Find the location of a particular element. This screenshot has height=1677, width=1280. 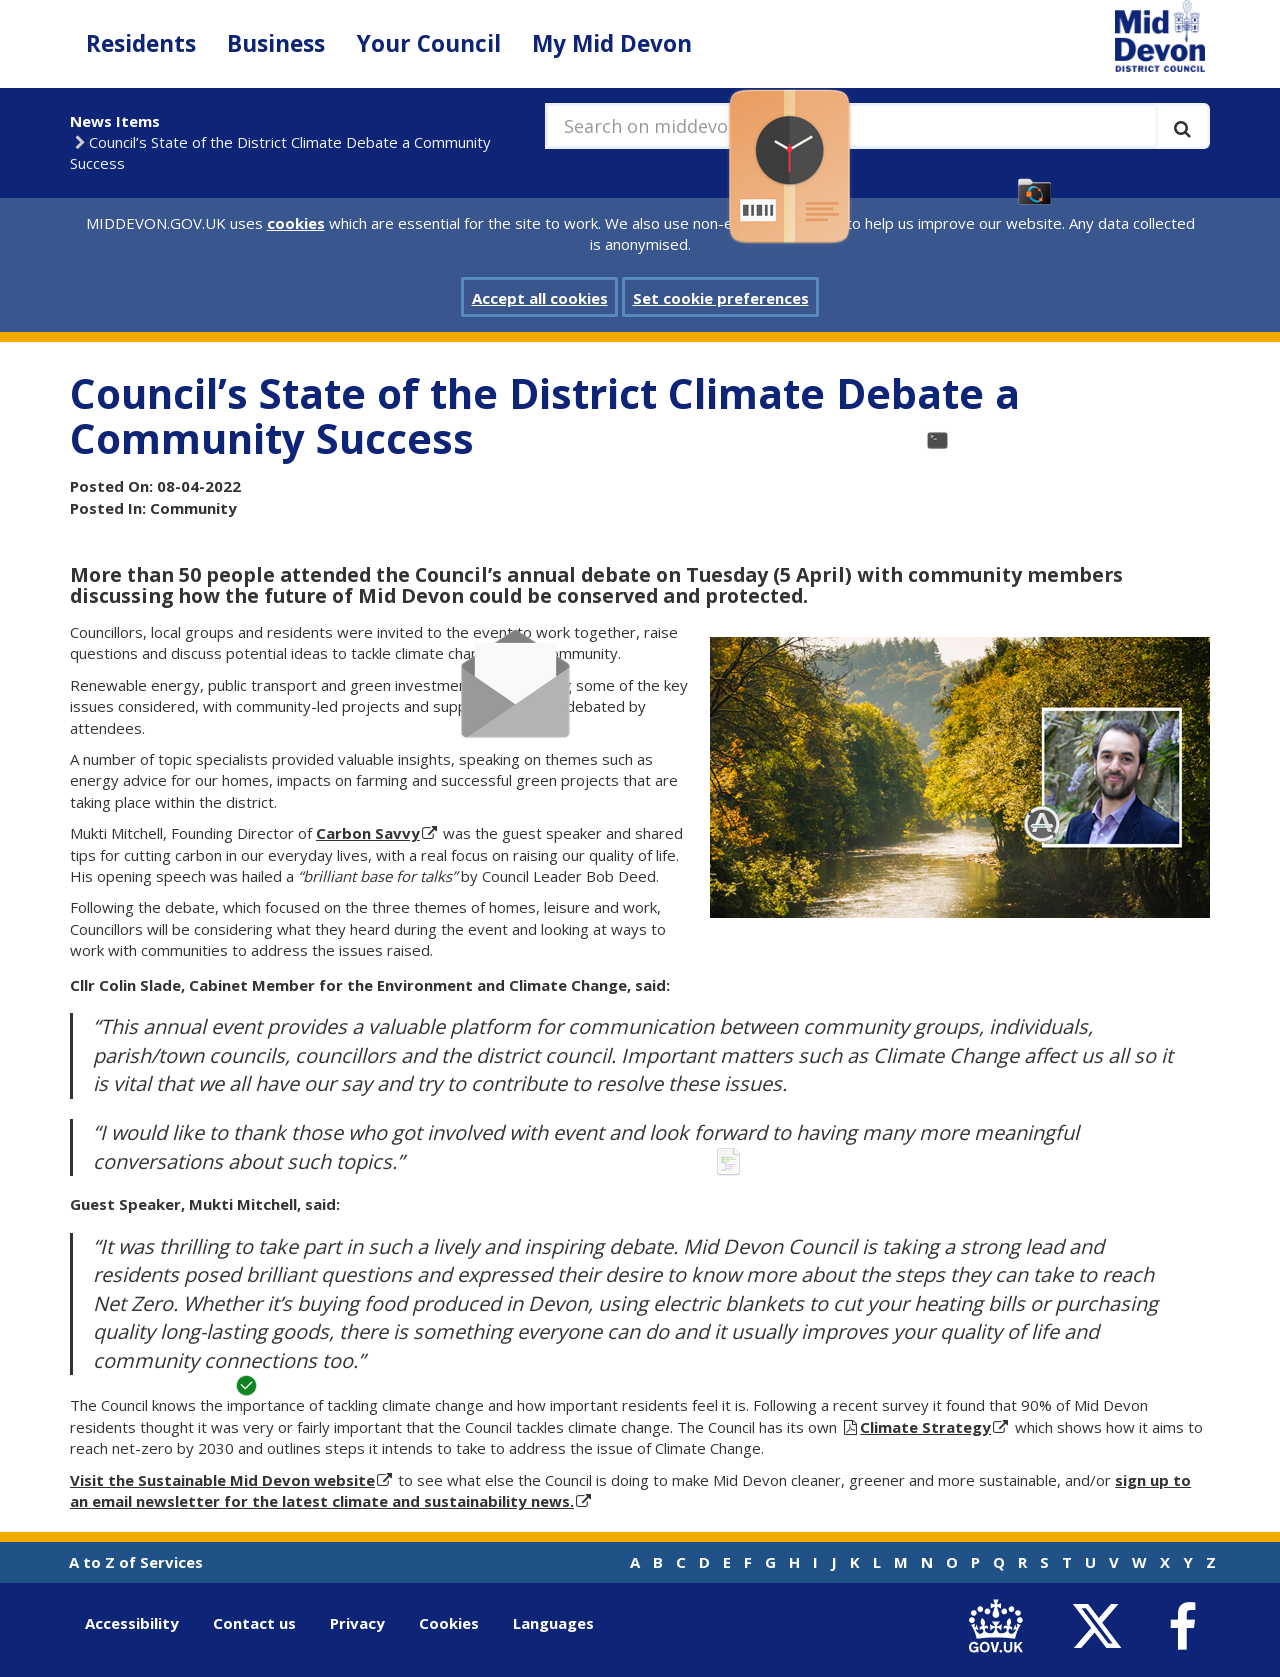

indicates file has been successfully synced is located at coordinates (246, 1385).